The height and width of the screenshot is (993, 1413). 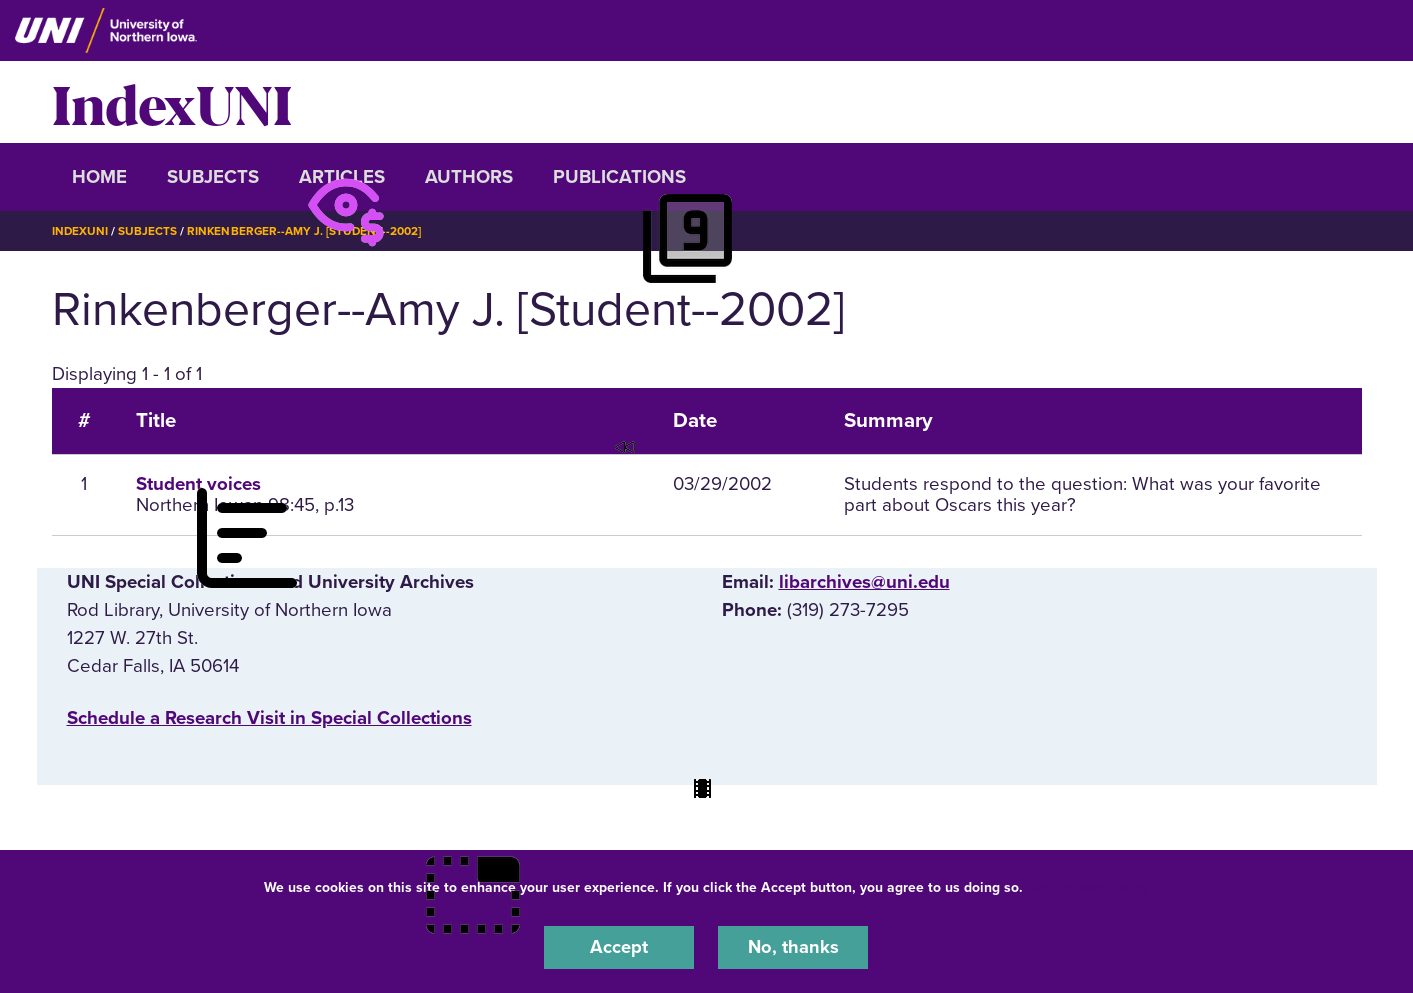 I want to click on view declining metrics or statistics, so click(x=247, y=538).